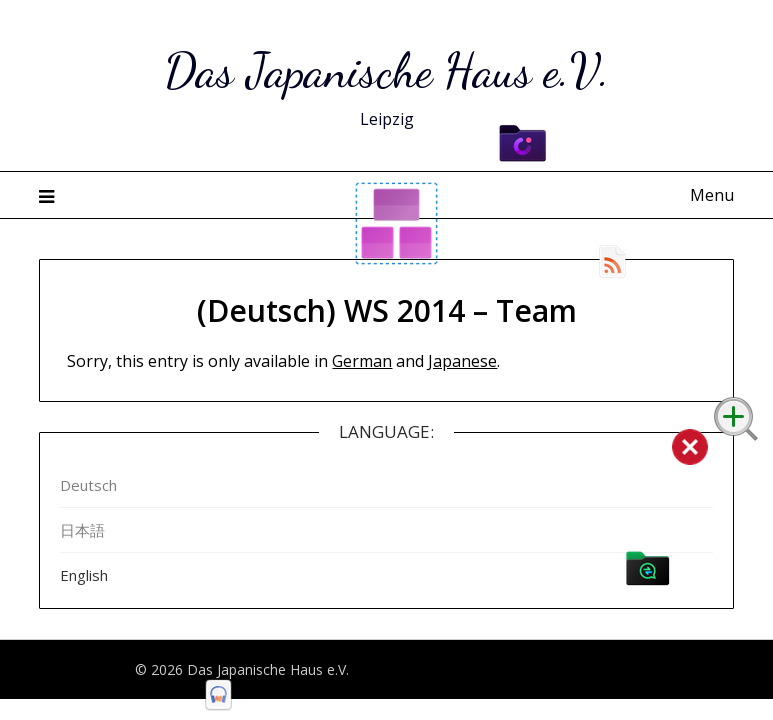 The width and height of the screenshot is (773, 720). Describe the element at coordinates (647, 569) in the screenshot. I see `open wondershare wutsapper application folder` at that location.